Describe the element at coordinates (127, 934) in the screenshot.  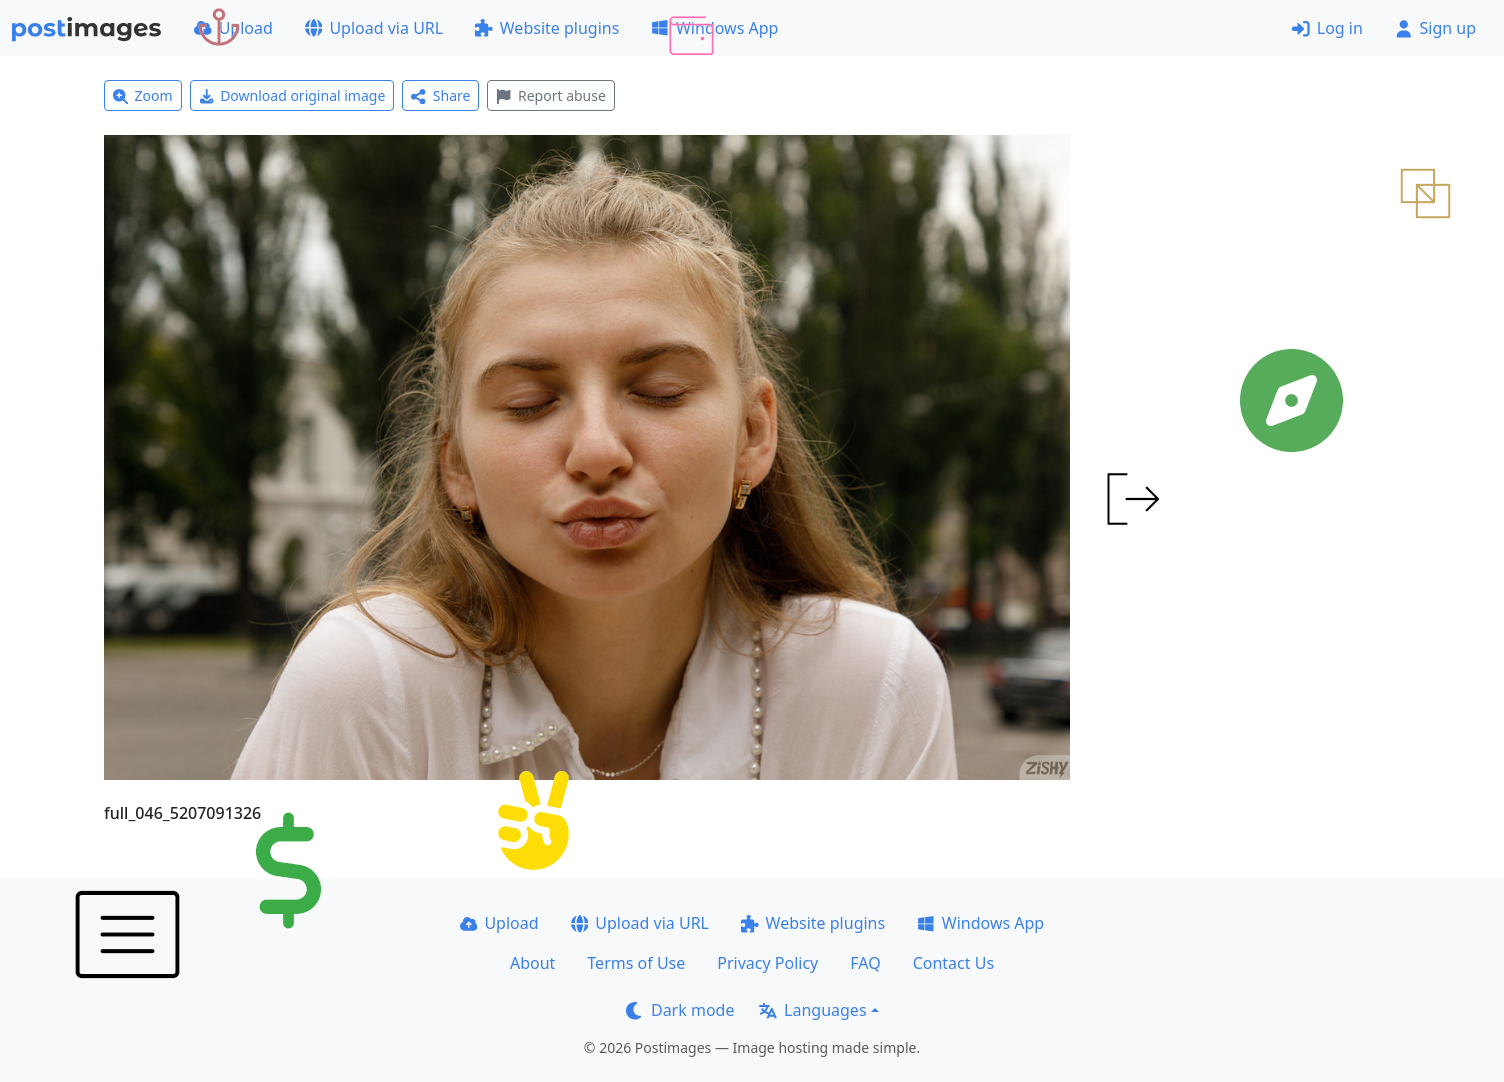
I see `view article or document content` at that location.